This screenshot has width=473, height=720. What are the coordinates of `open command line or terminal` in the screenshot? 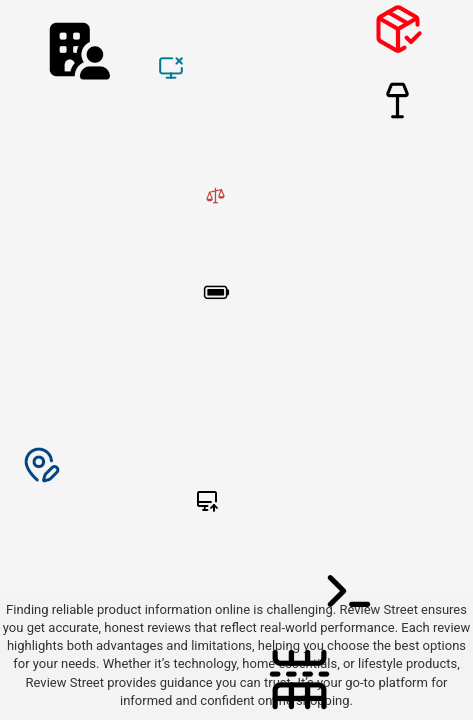 It's located at (349, 591).